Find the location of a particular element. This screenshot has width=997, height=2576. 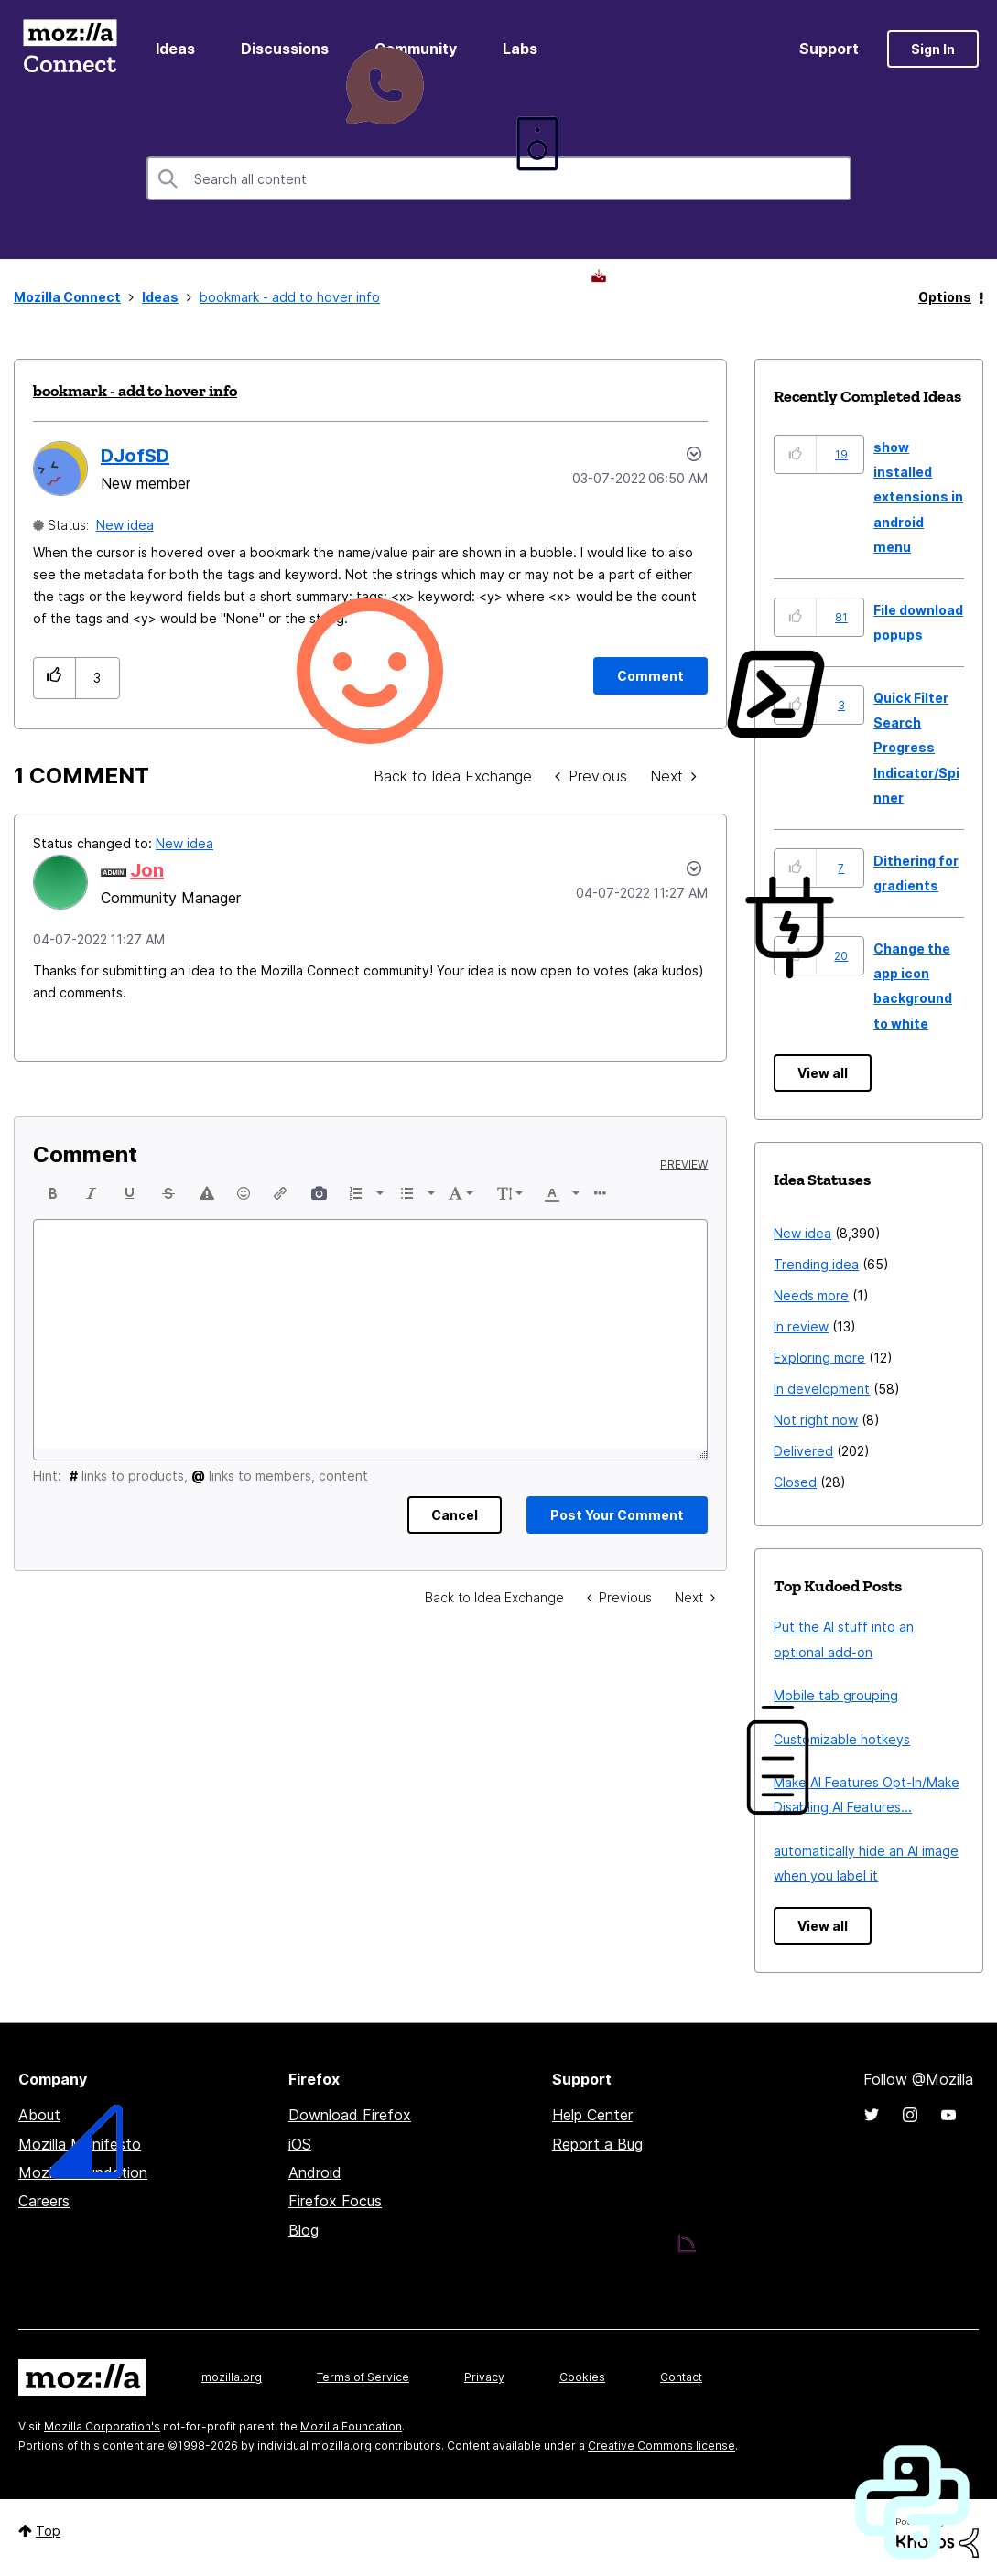

indicates device is currently charging is located at coordinates (789, 927).